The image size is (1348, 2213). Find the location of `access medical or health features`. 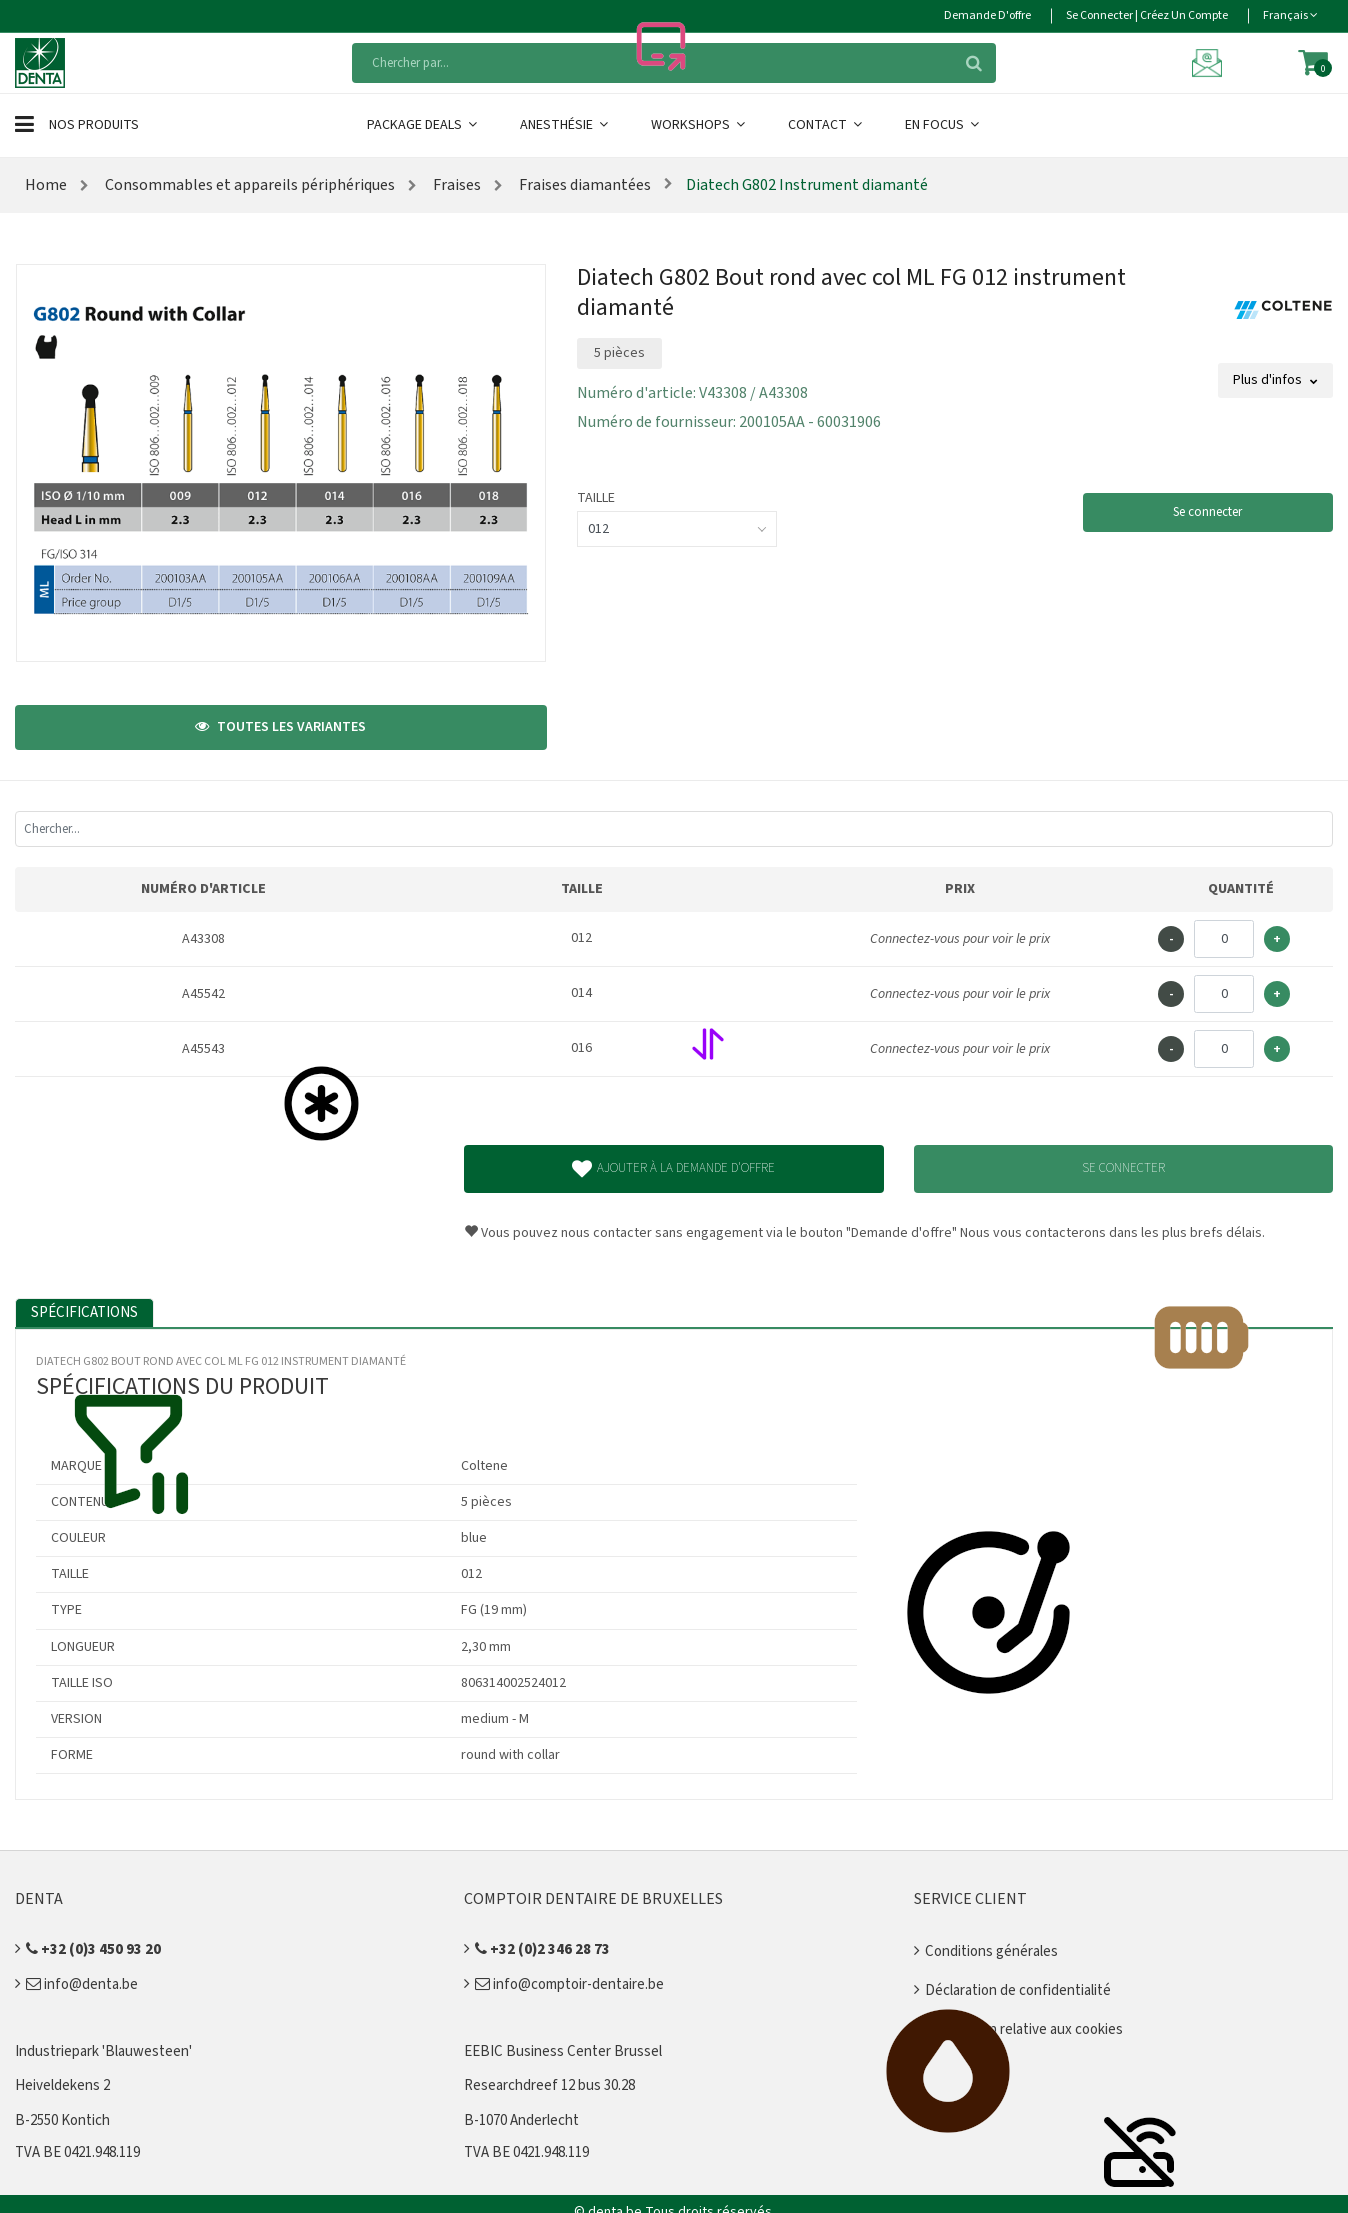

access medical or health features is located at coordinates (321, 1103).